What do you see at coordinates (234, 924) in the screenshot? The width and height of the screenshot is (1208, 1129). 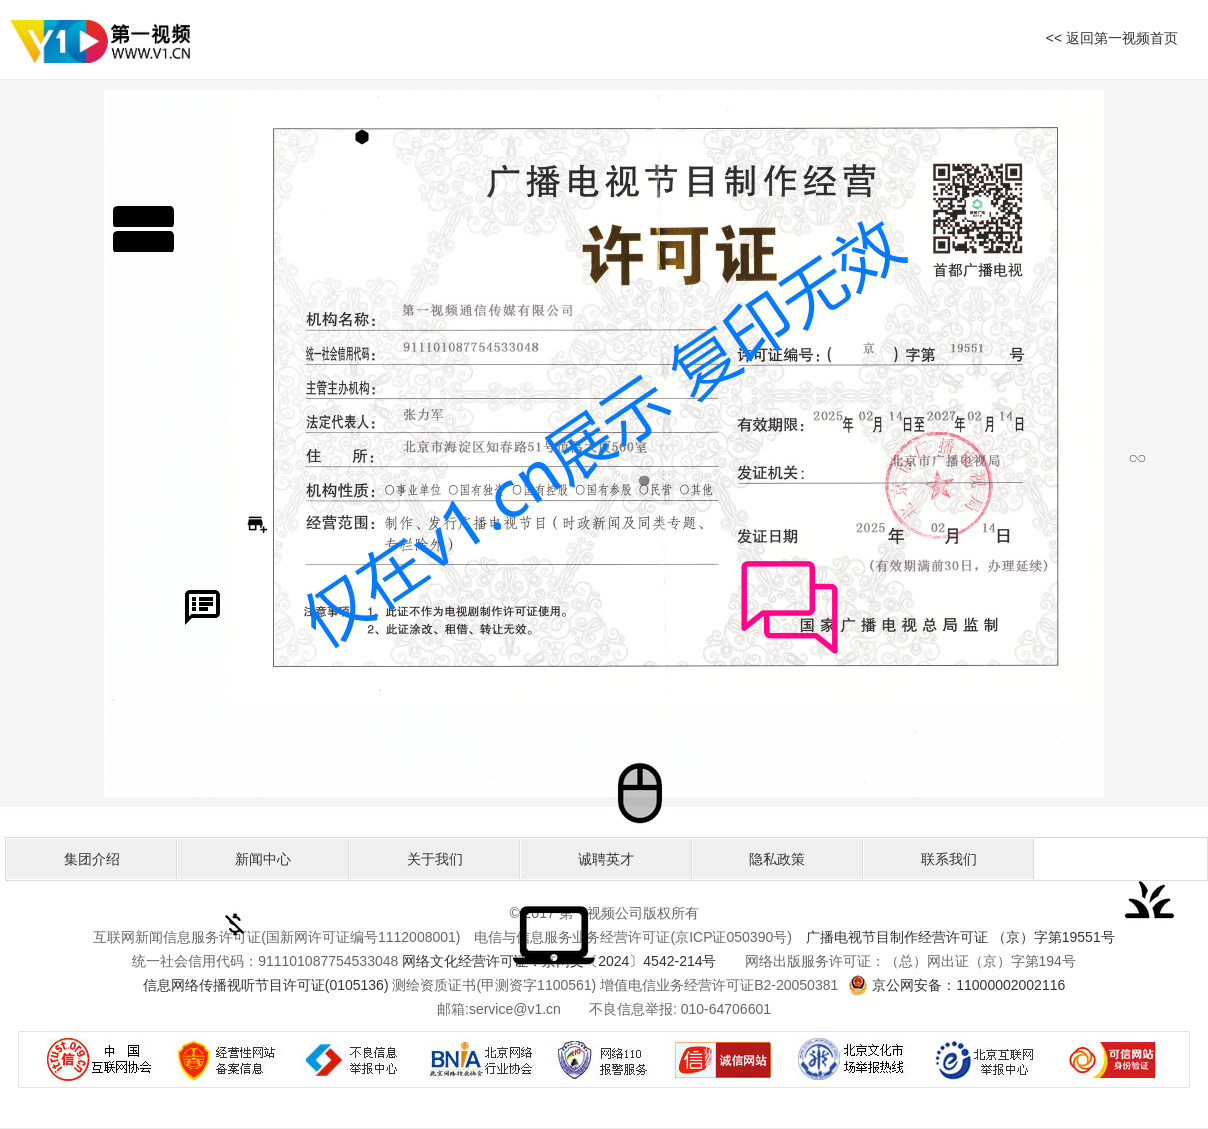 I see `indicates no cost or free item` at bounding box center [234, 924].